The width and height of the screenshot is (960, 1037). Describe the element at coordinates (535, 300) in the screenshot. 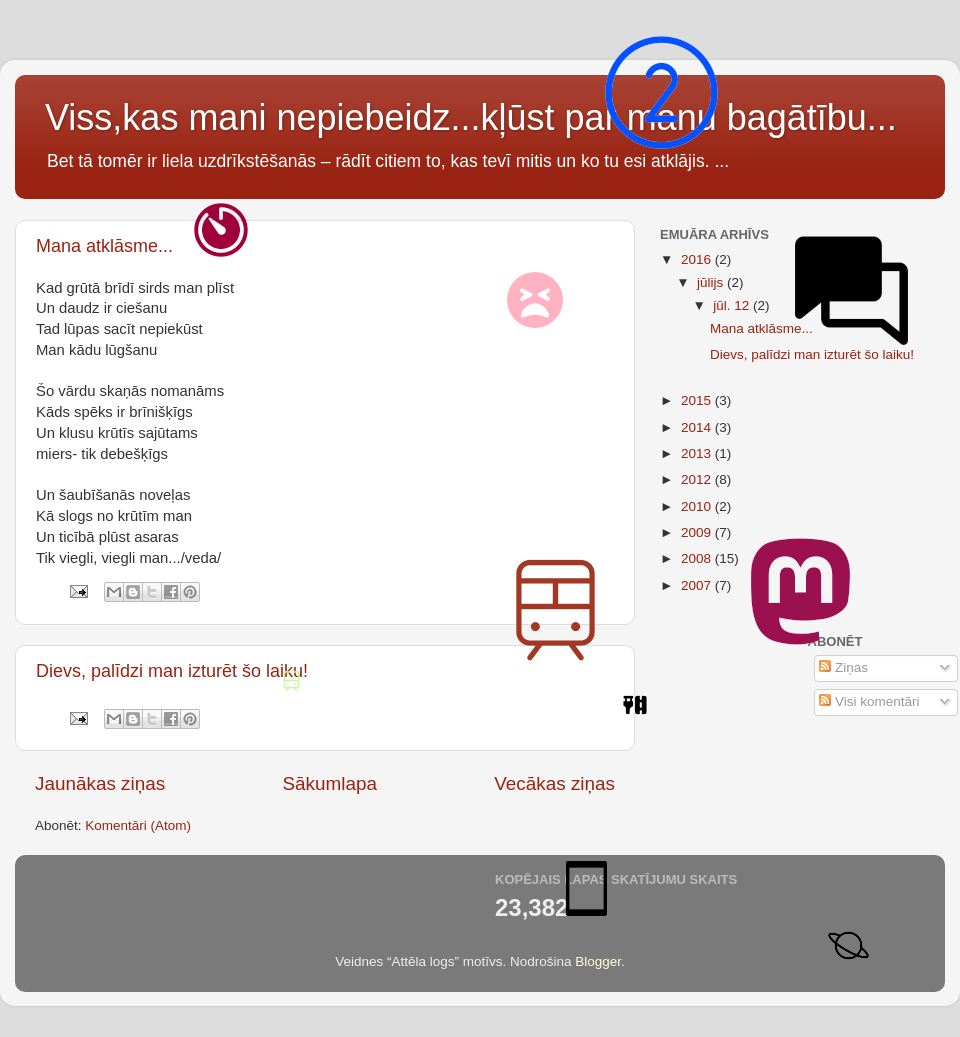

I see `indicates user fatigue or exhaustion status` at that location.